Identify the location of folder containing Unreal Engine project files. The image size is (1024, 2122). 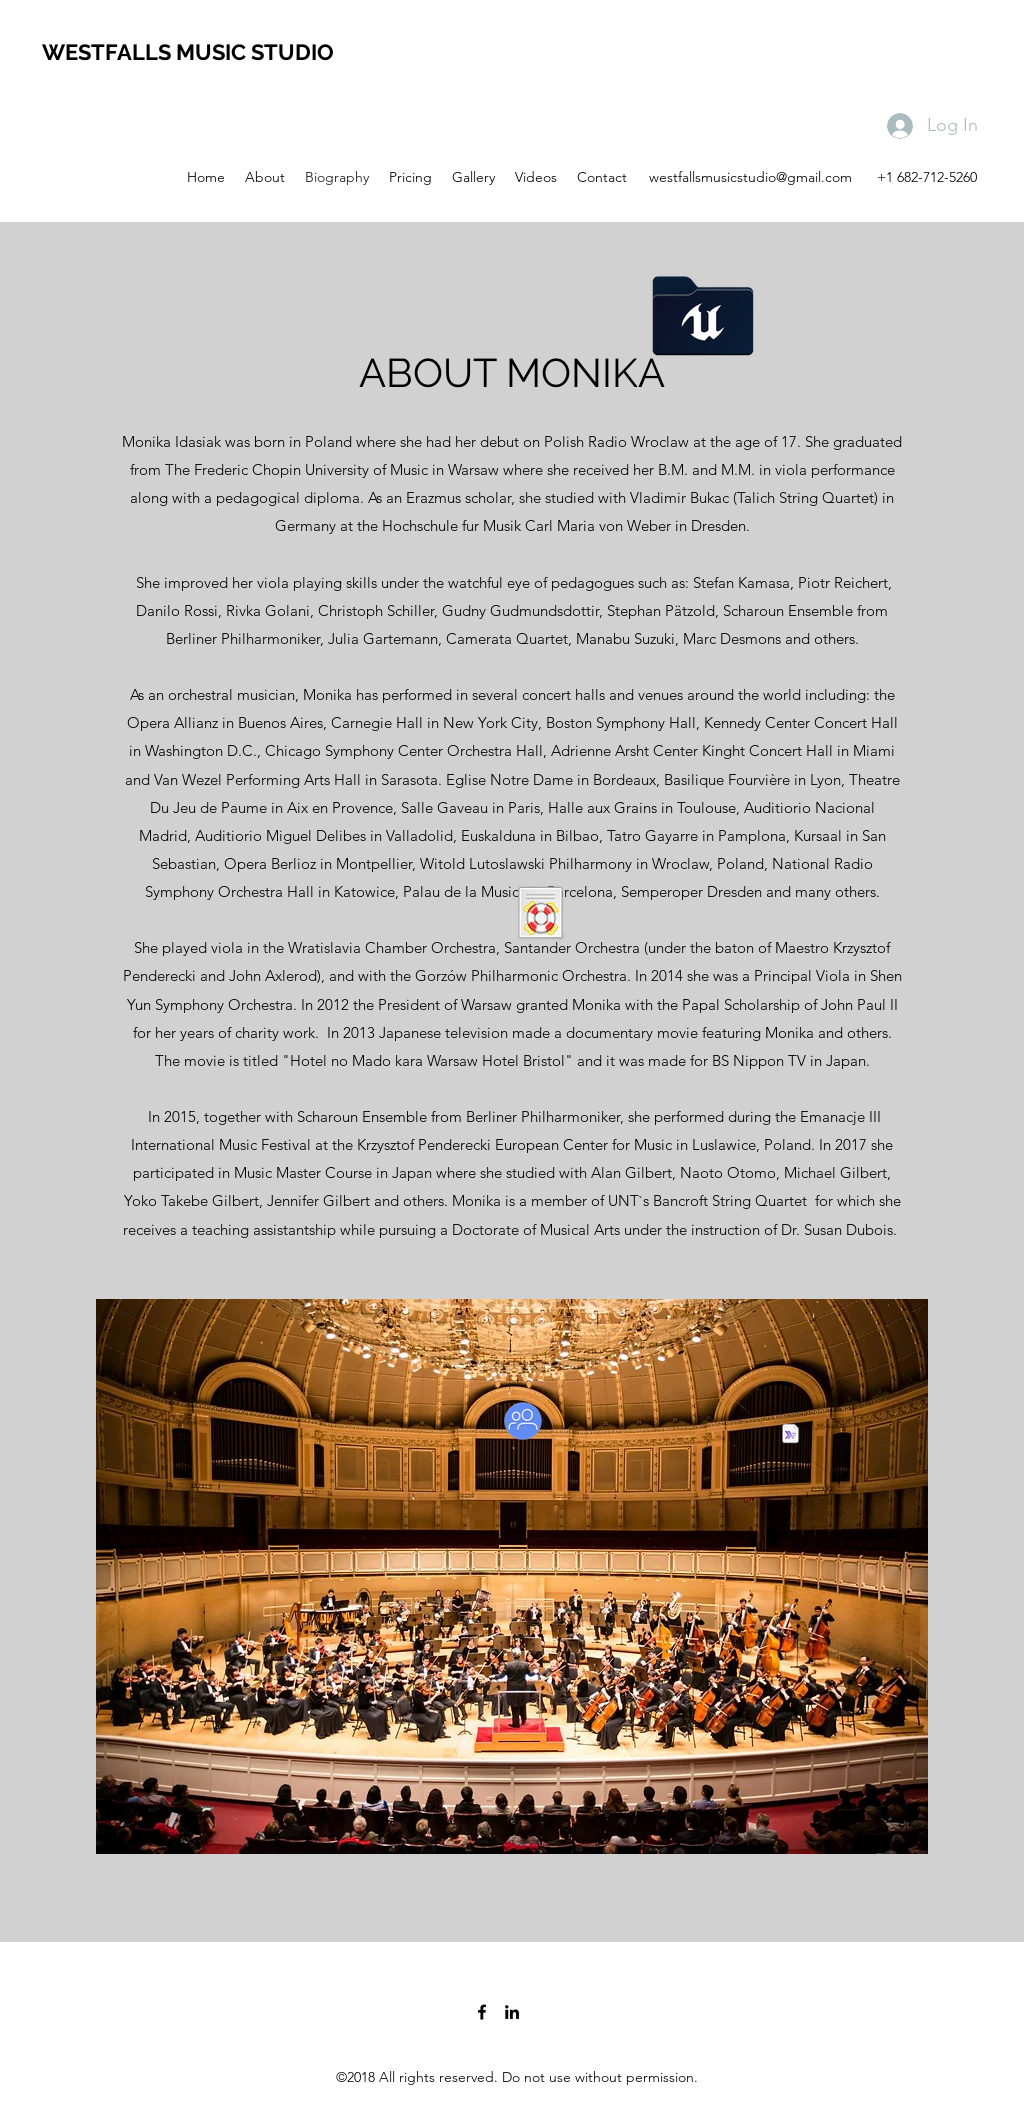
(702, 318).